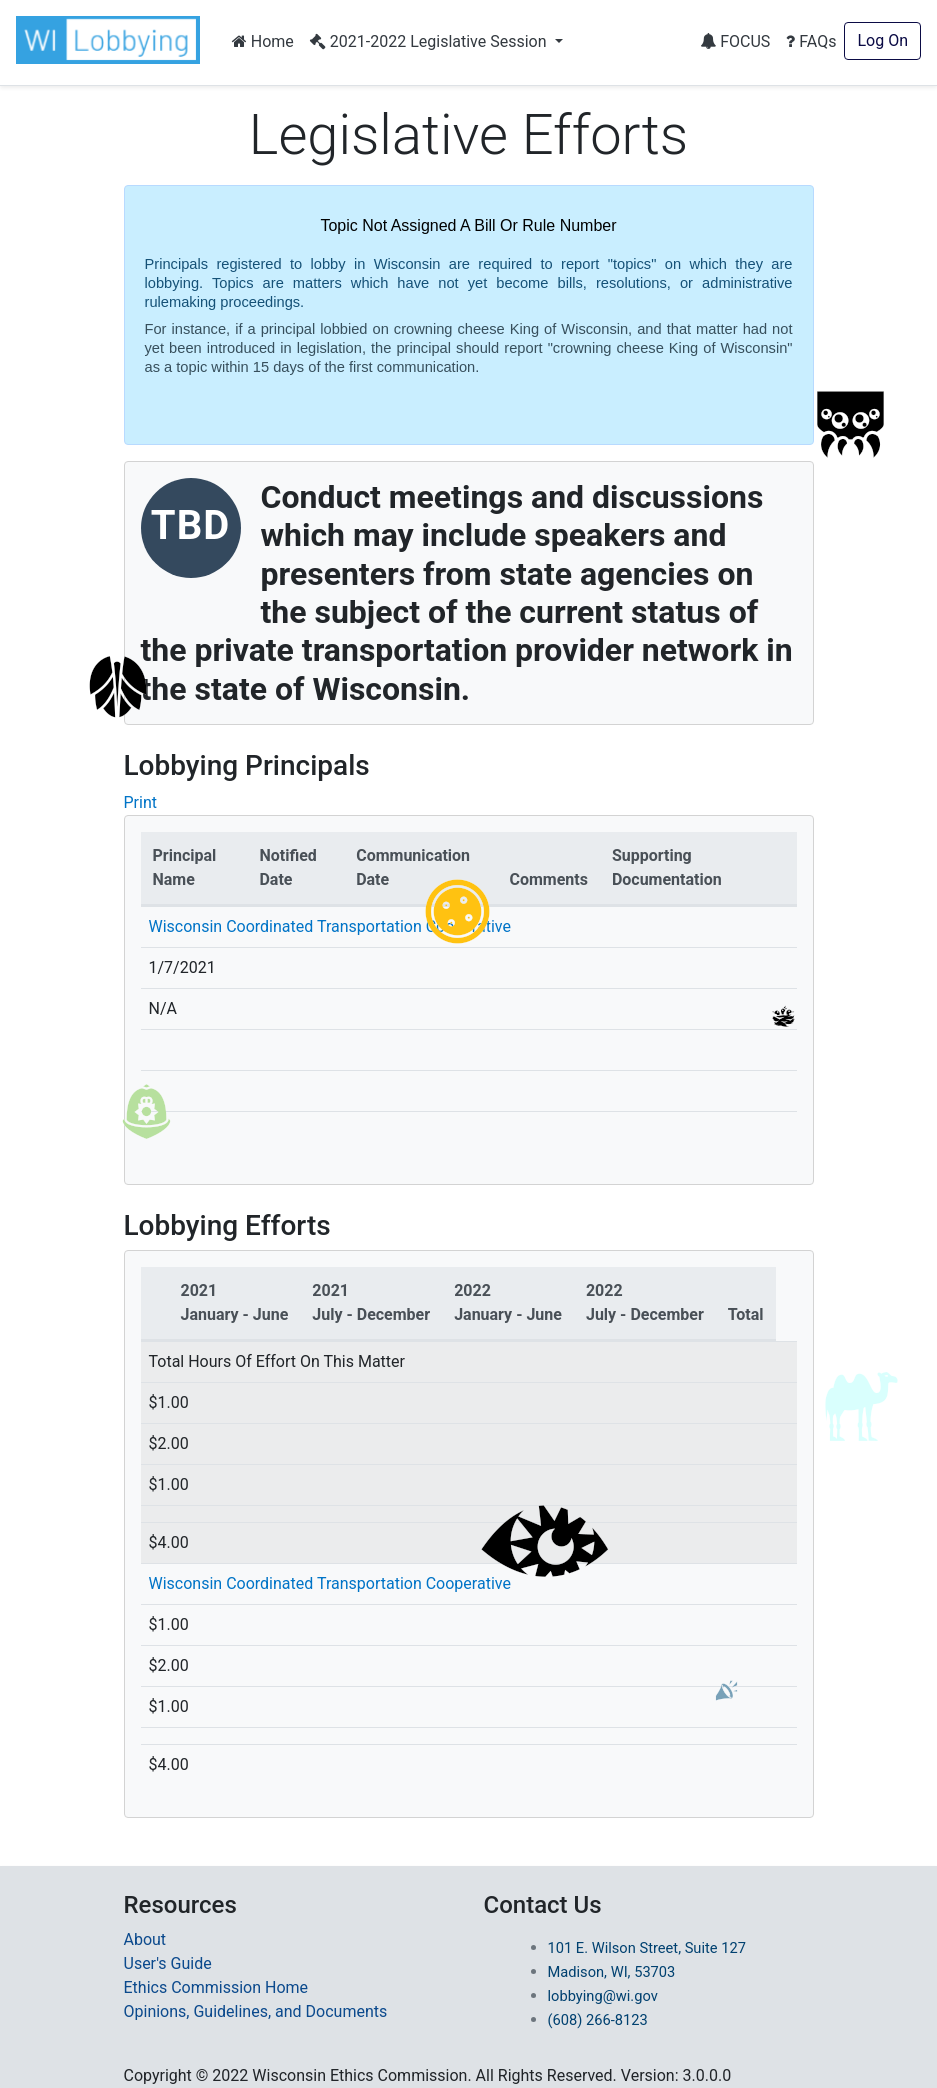 The height and width of the screenshot is (2088, 937). What do you see at coordinates (457, 911) in the screenshot?
I see `clothing or fashion category` at bounding box center [457, 911].